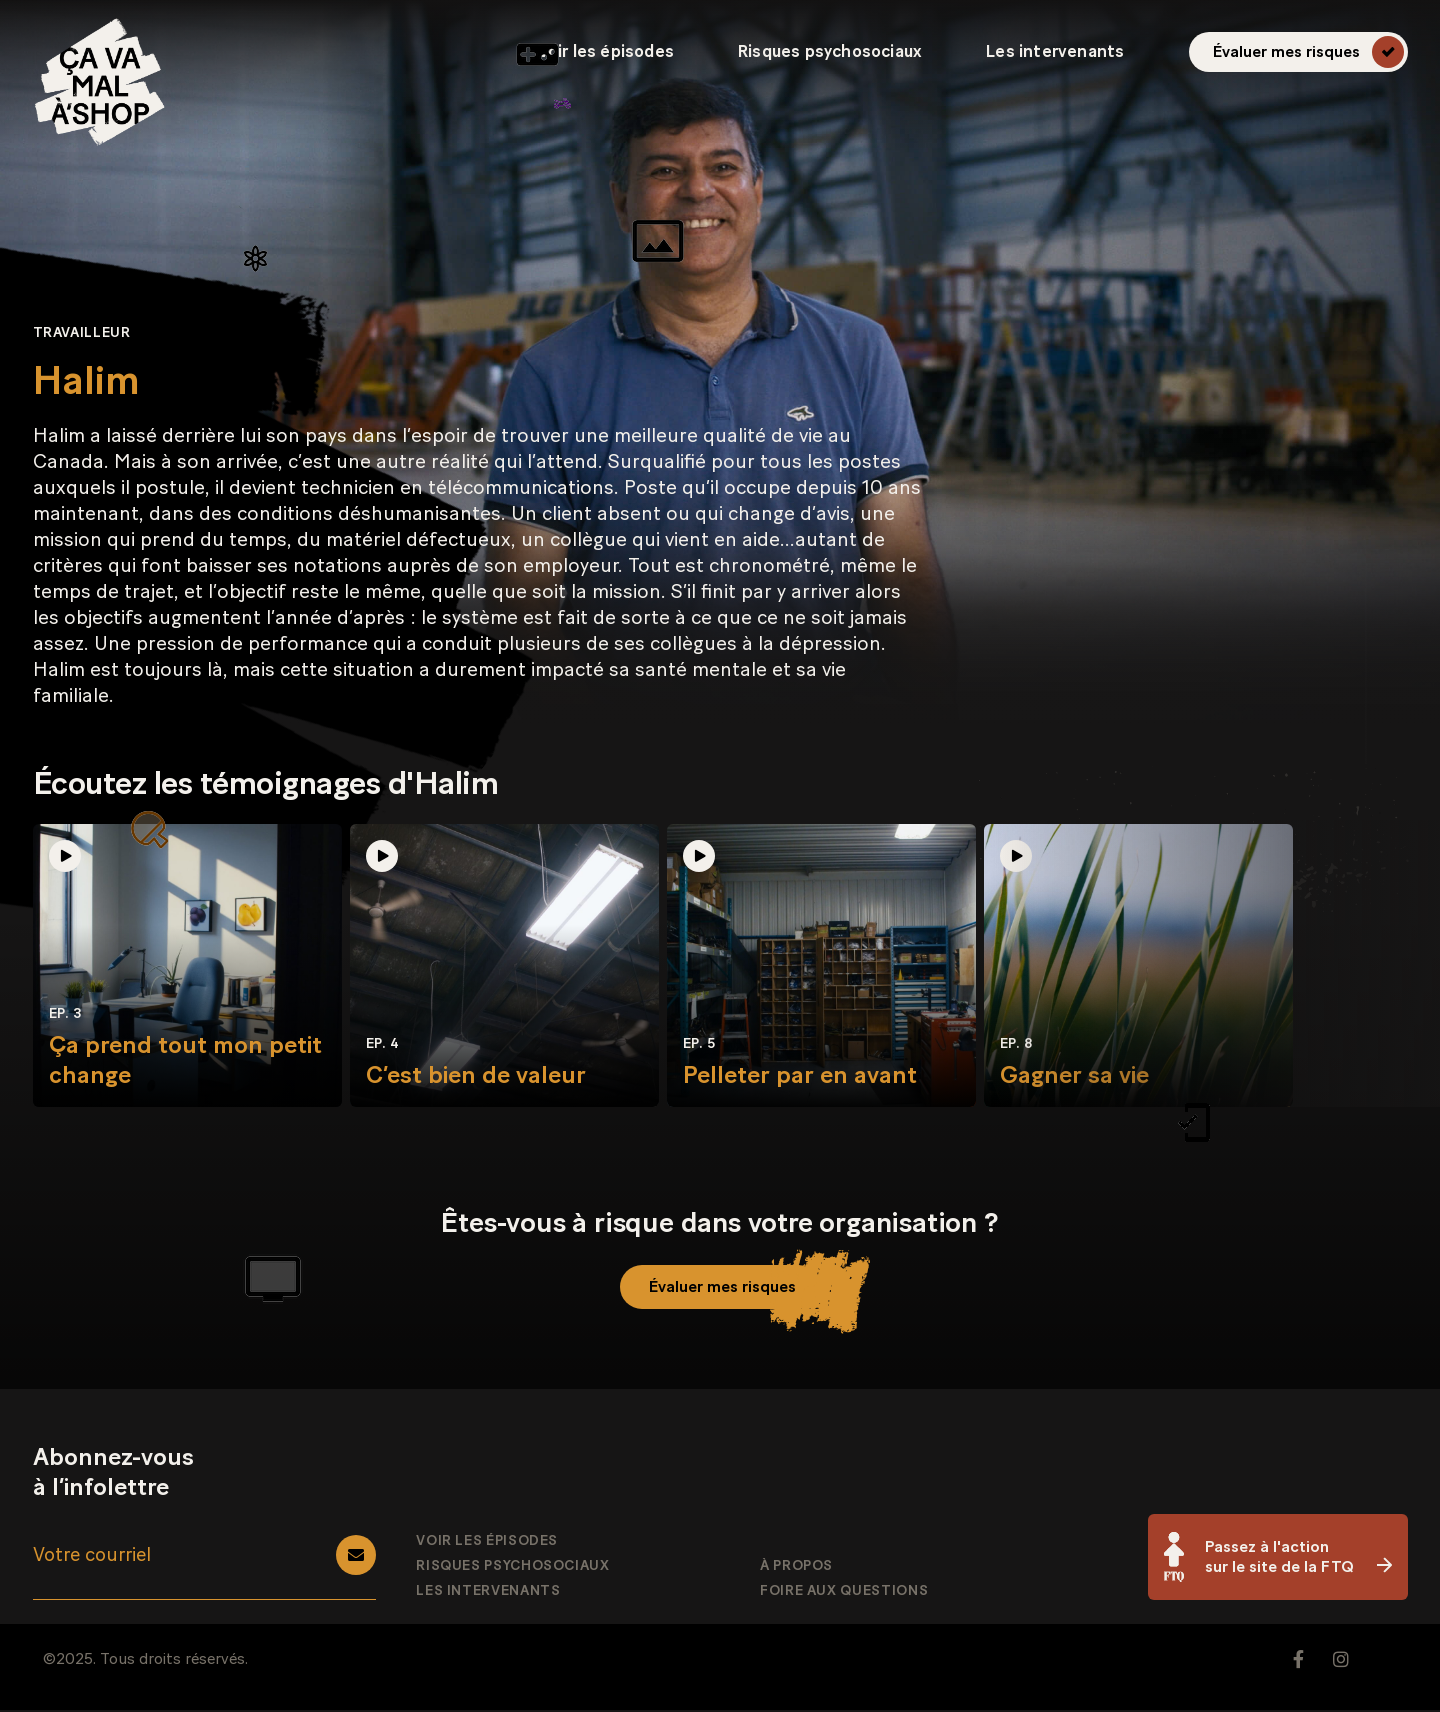 The image size is (1440, 1712). What do you see at coordinates (1193, 1122) in the screenshot?
I see `indicates mobile-friendly or responsive design` at bounding box center [1193, 1122].